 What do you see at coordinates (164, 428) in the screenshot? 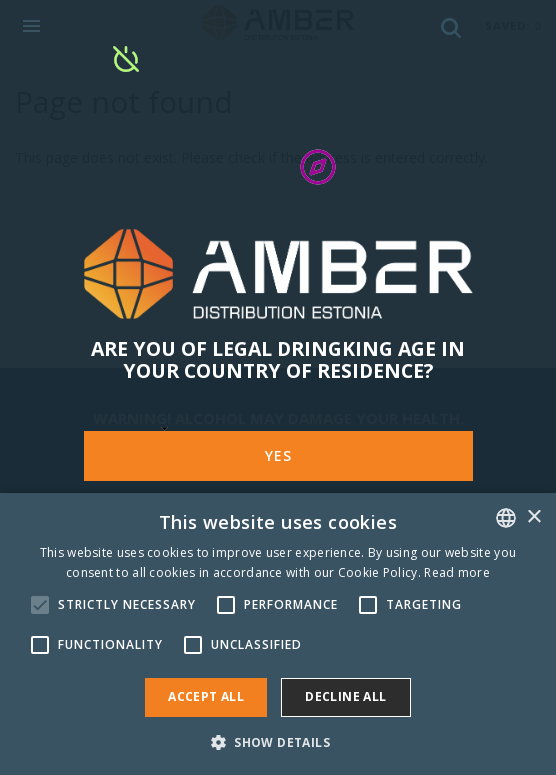
I see `expand a dropdown menu` at bounding box center [164, 428].